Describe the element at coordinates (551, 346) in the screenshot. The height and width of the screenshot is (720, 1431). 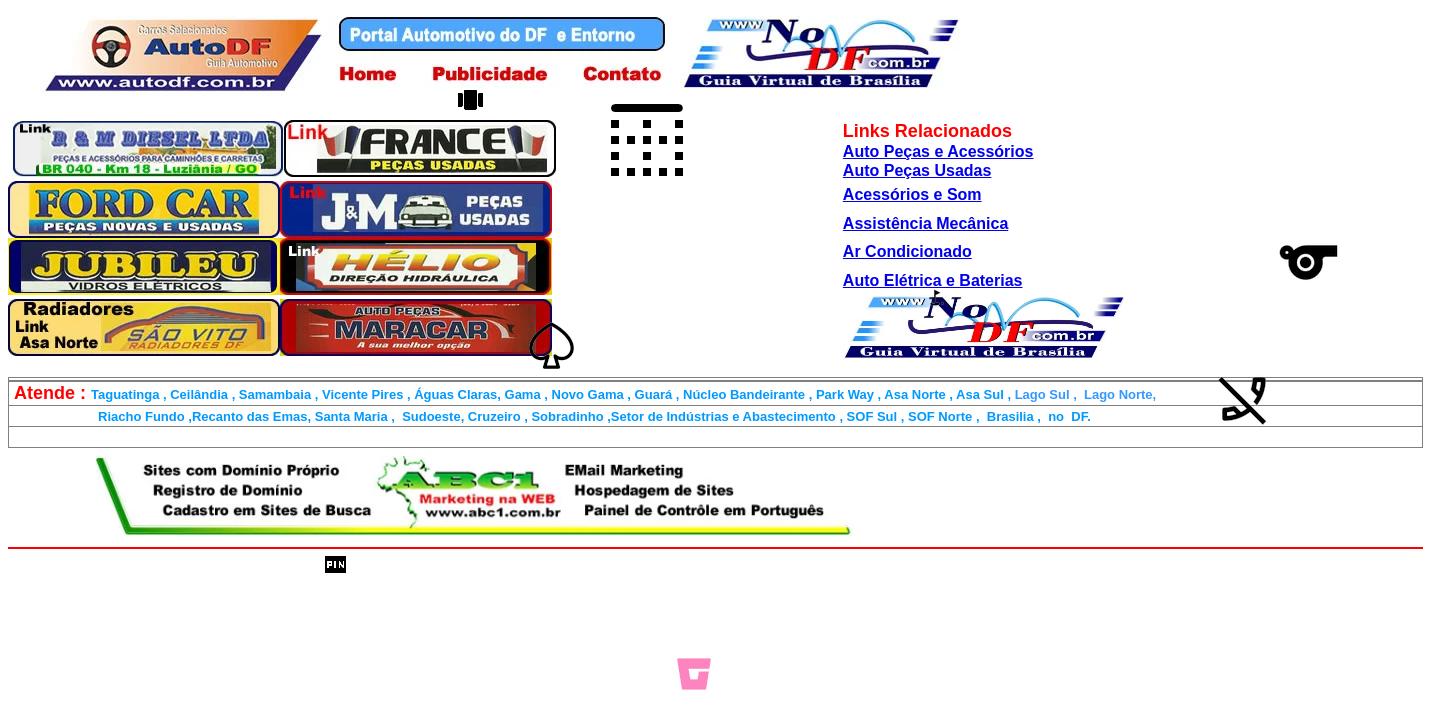
I see `spade suit icon for card games` at that location.